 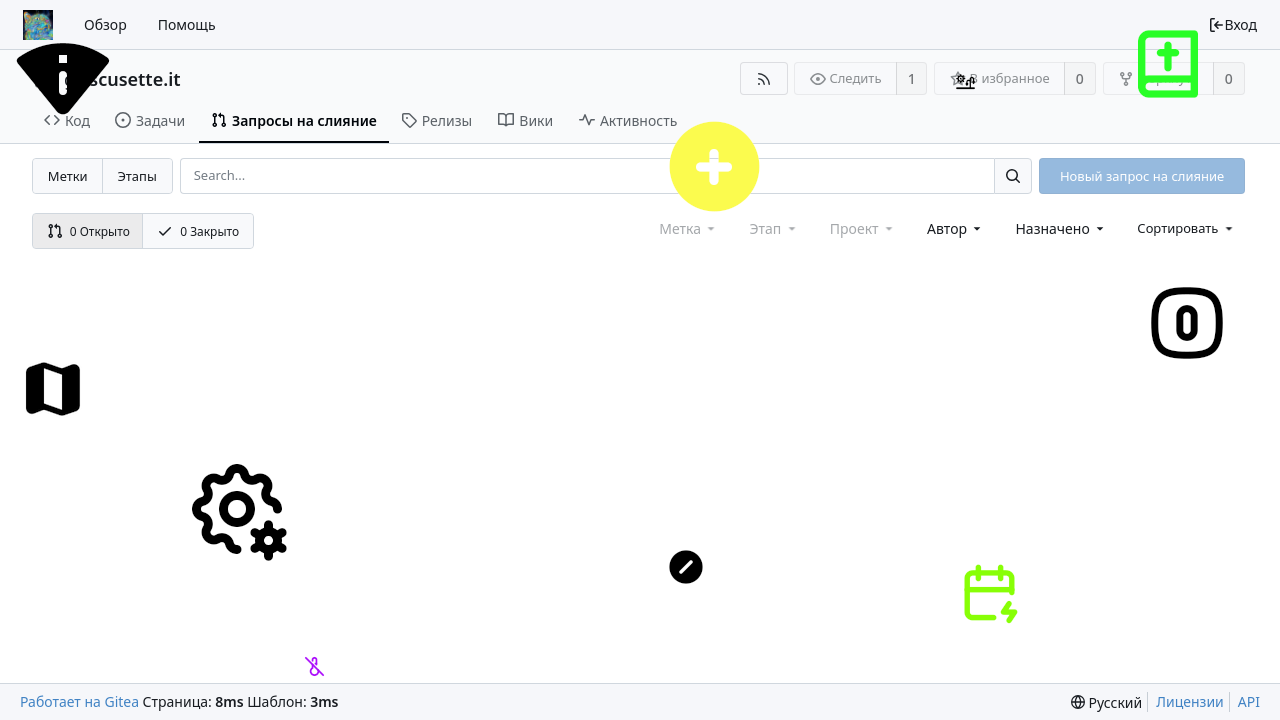 What do you see at coordinates (1187, 323) in the screenshot?
I see `represents the letter "o" in a menu or keyboard interface` at bounding box center [1187, 323].